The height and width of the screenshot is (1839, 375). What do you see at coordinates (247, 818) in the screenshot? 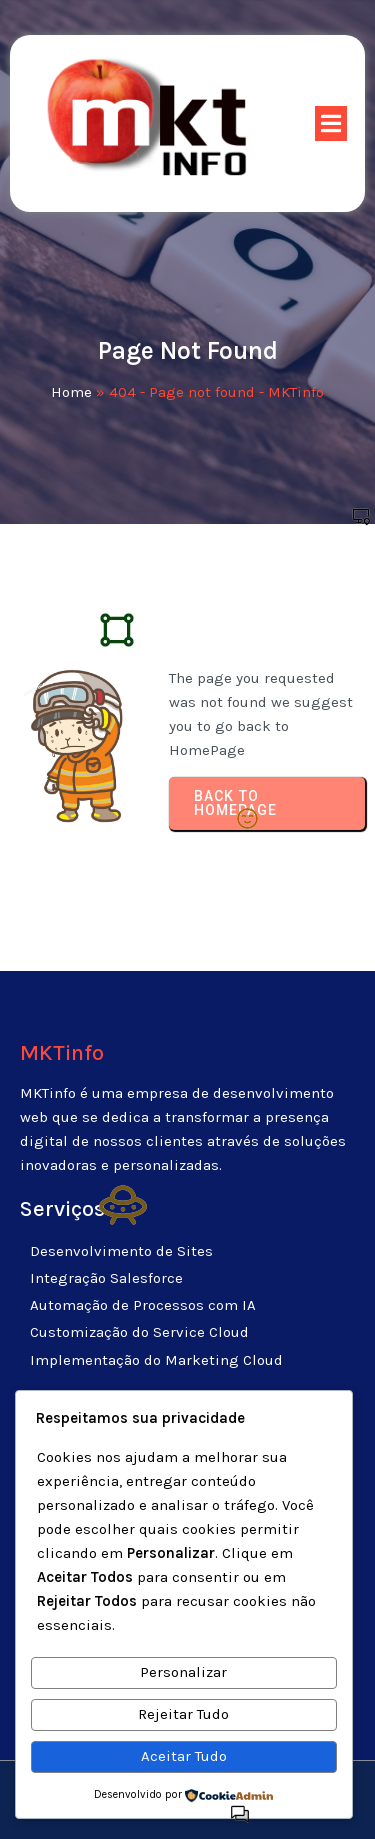
I see `rate your experience positively` at bounding box center [247, 818].